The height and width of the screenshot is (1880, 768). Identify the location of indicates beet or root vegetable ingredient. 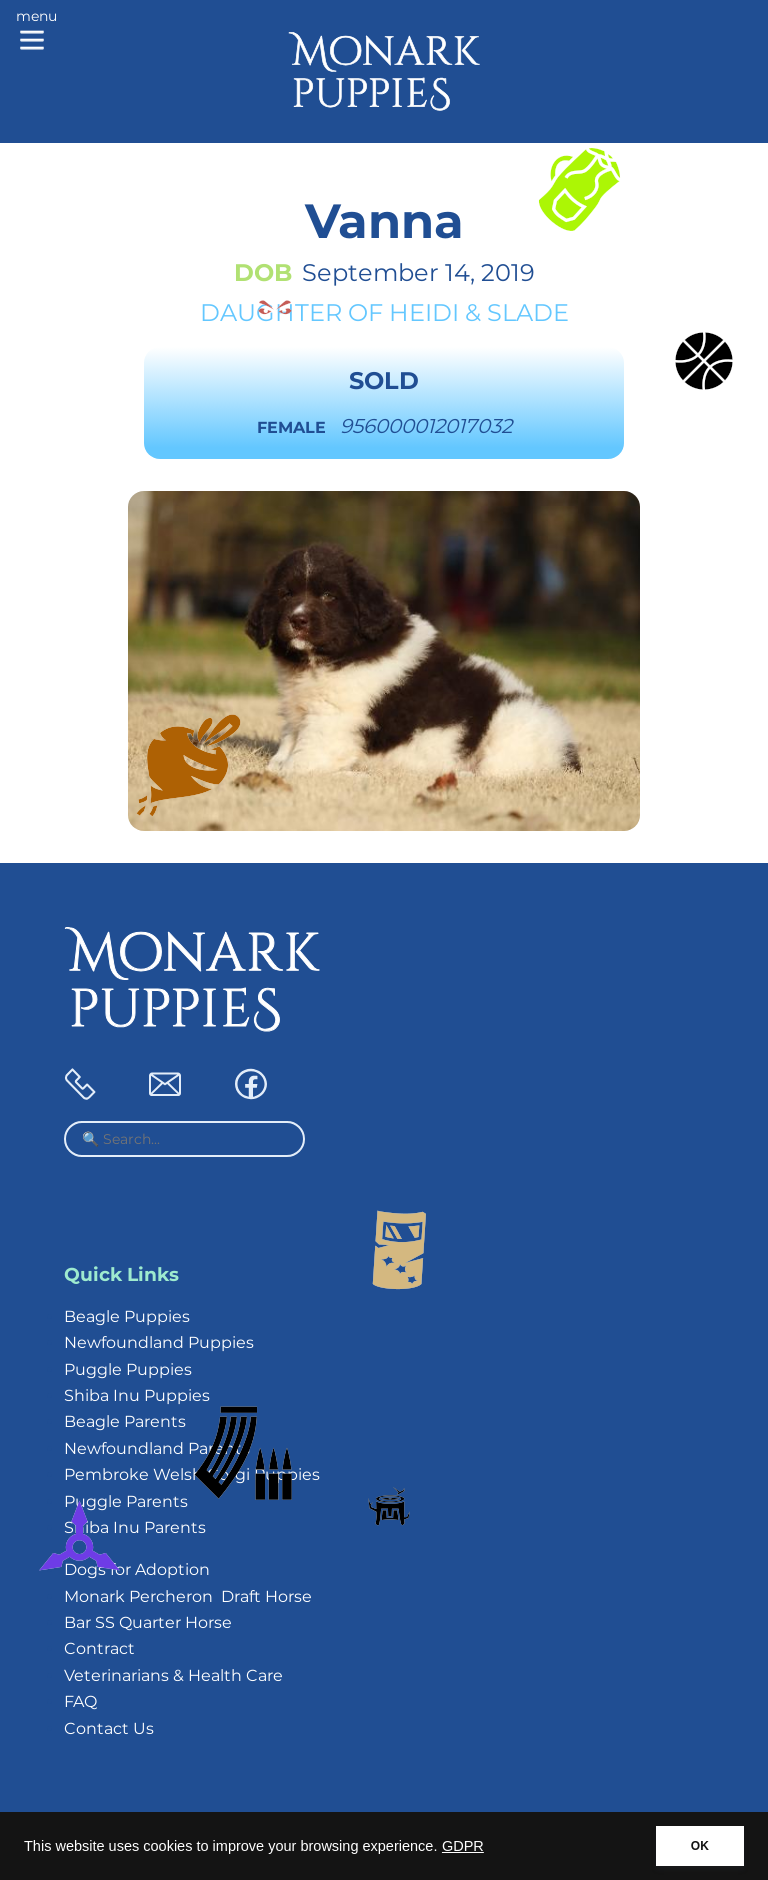
(188, 765).